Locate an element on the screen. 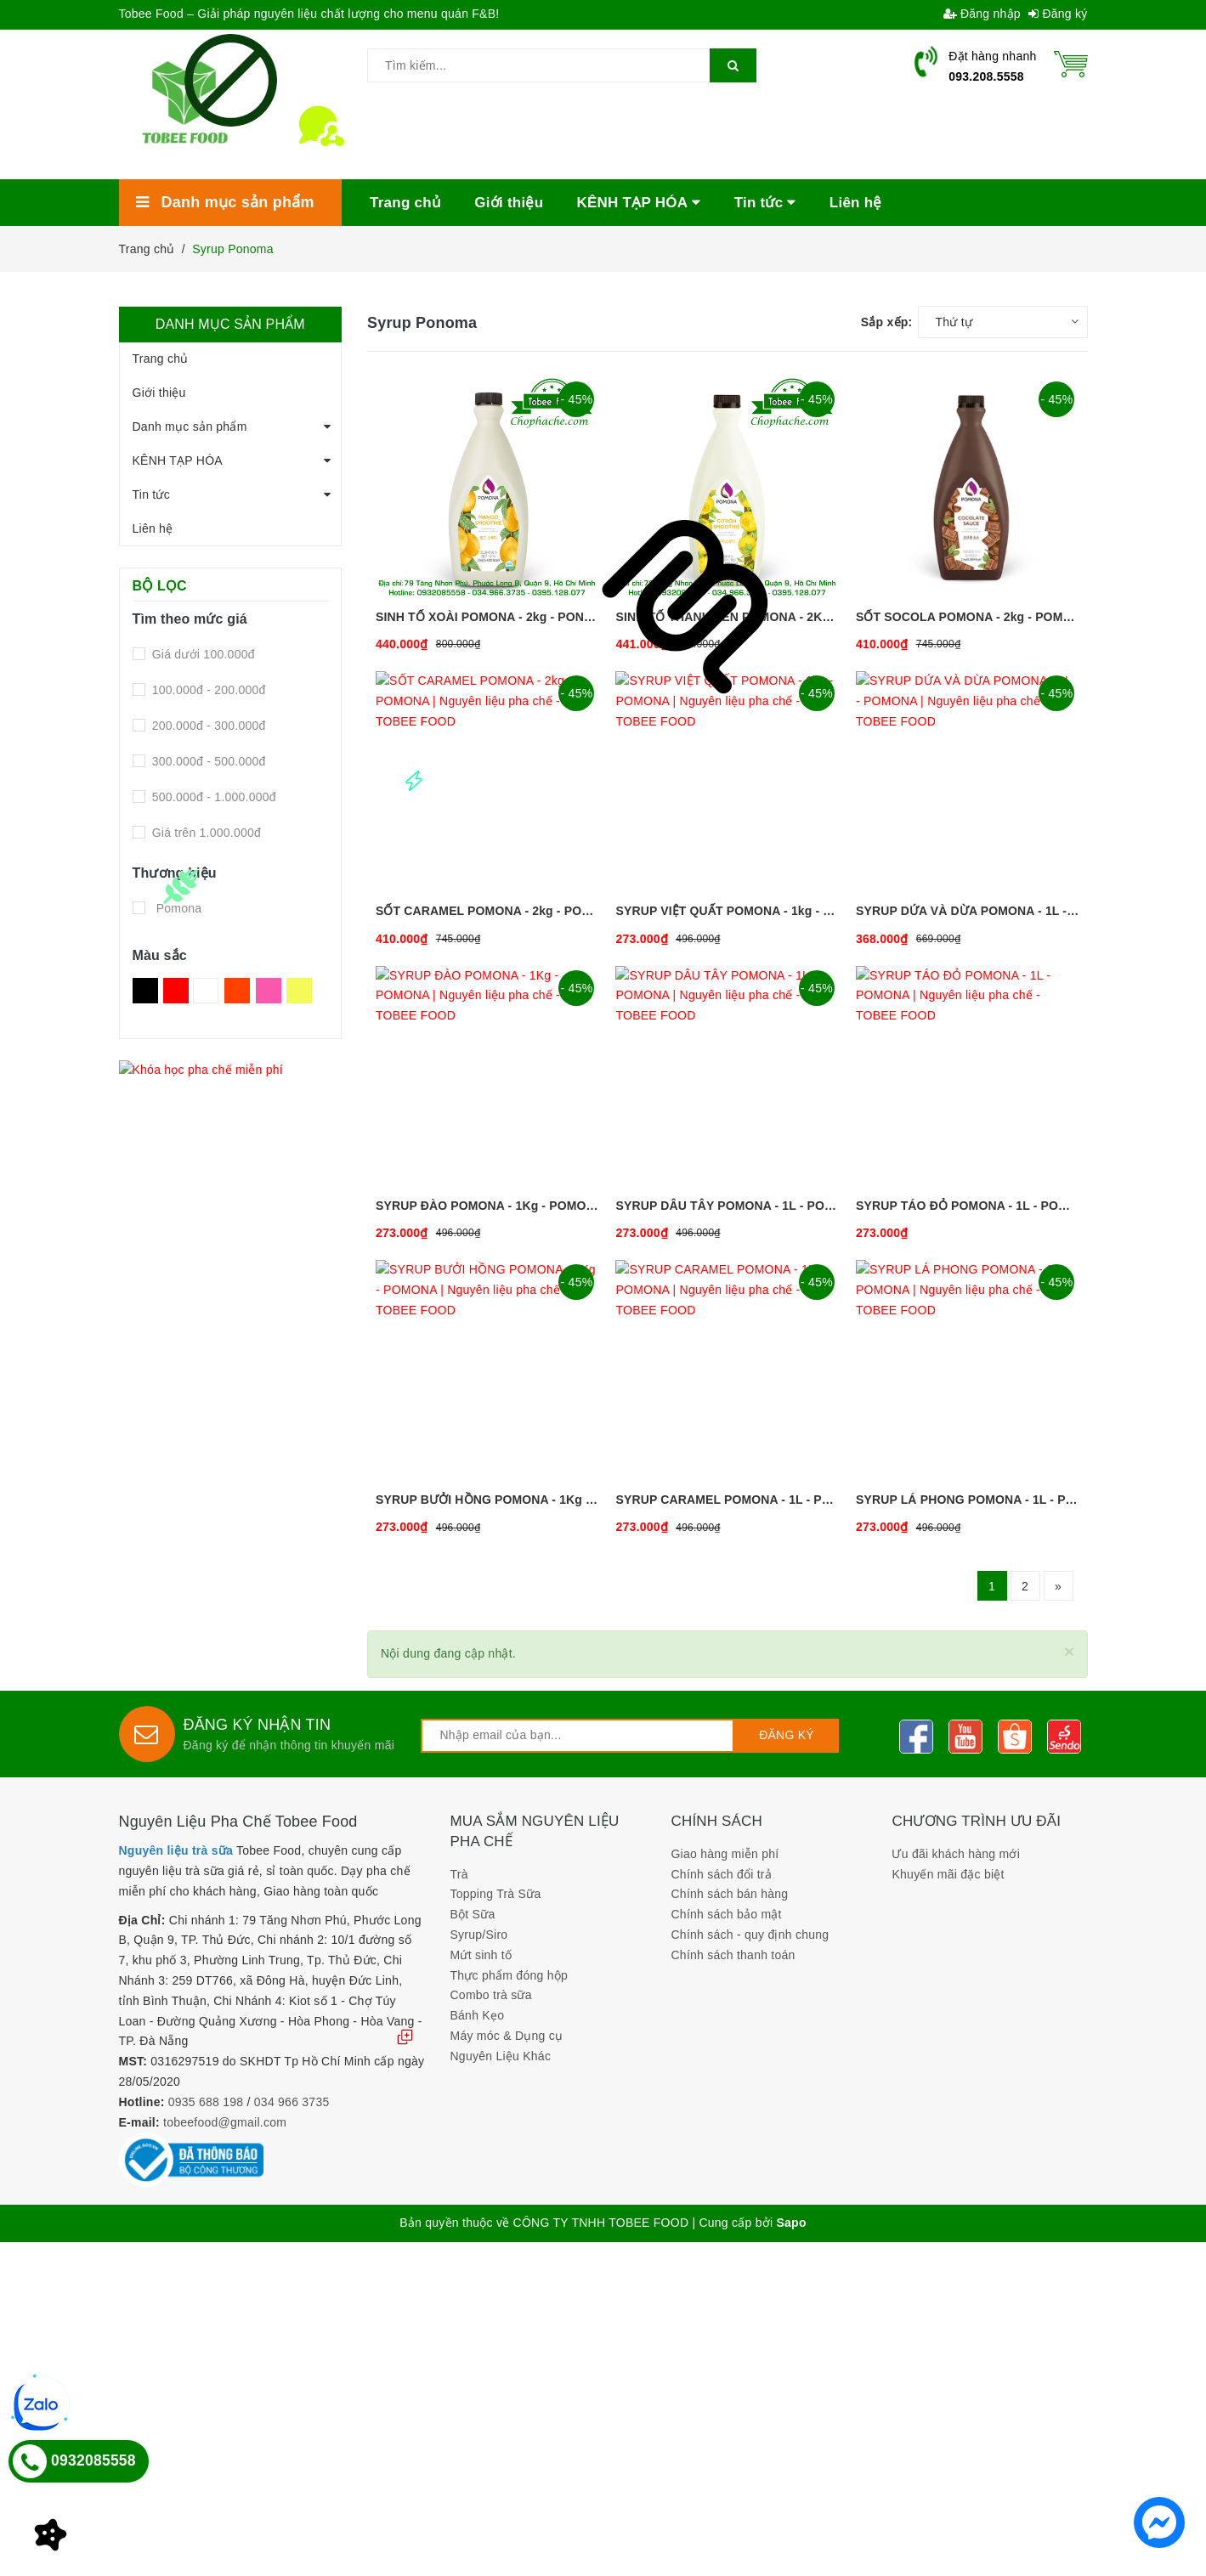 The height and width of the screenshot is (2576, 1206). indicates a quick action or shortcut is located at coordinates (414, 781).